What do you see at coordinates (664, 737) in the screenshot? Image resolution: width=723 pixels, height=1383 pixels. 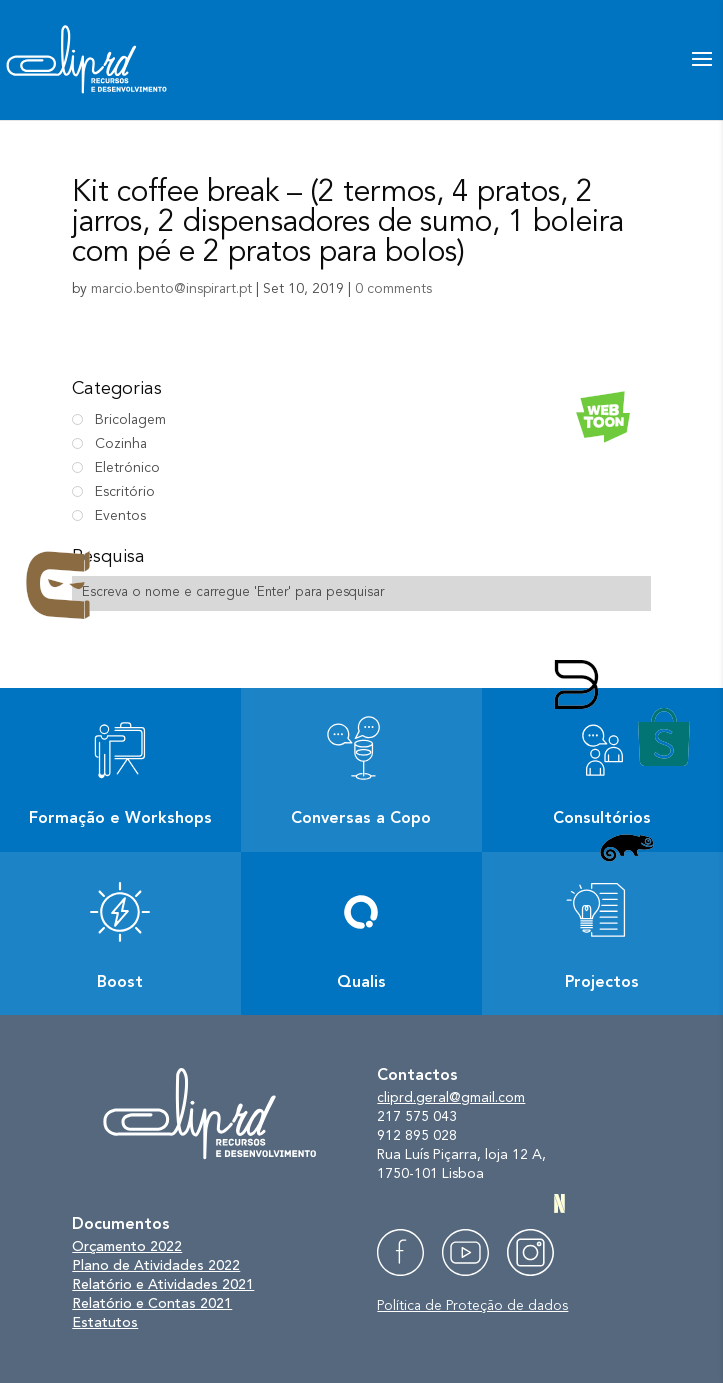 I see `open the Shopee shopping app` at bounding box center [664, 737].